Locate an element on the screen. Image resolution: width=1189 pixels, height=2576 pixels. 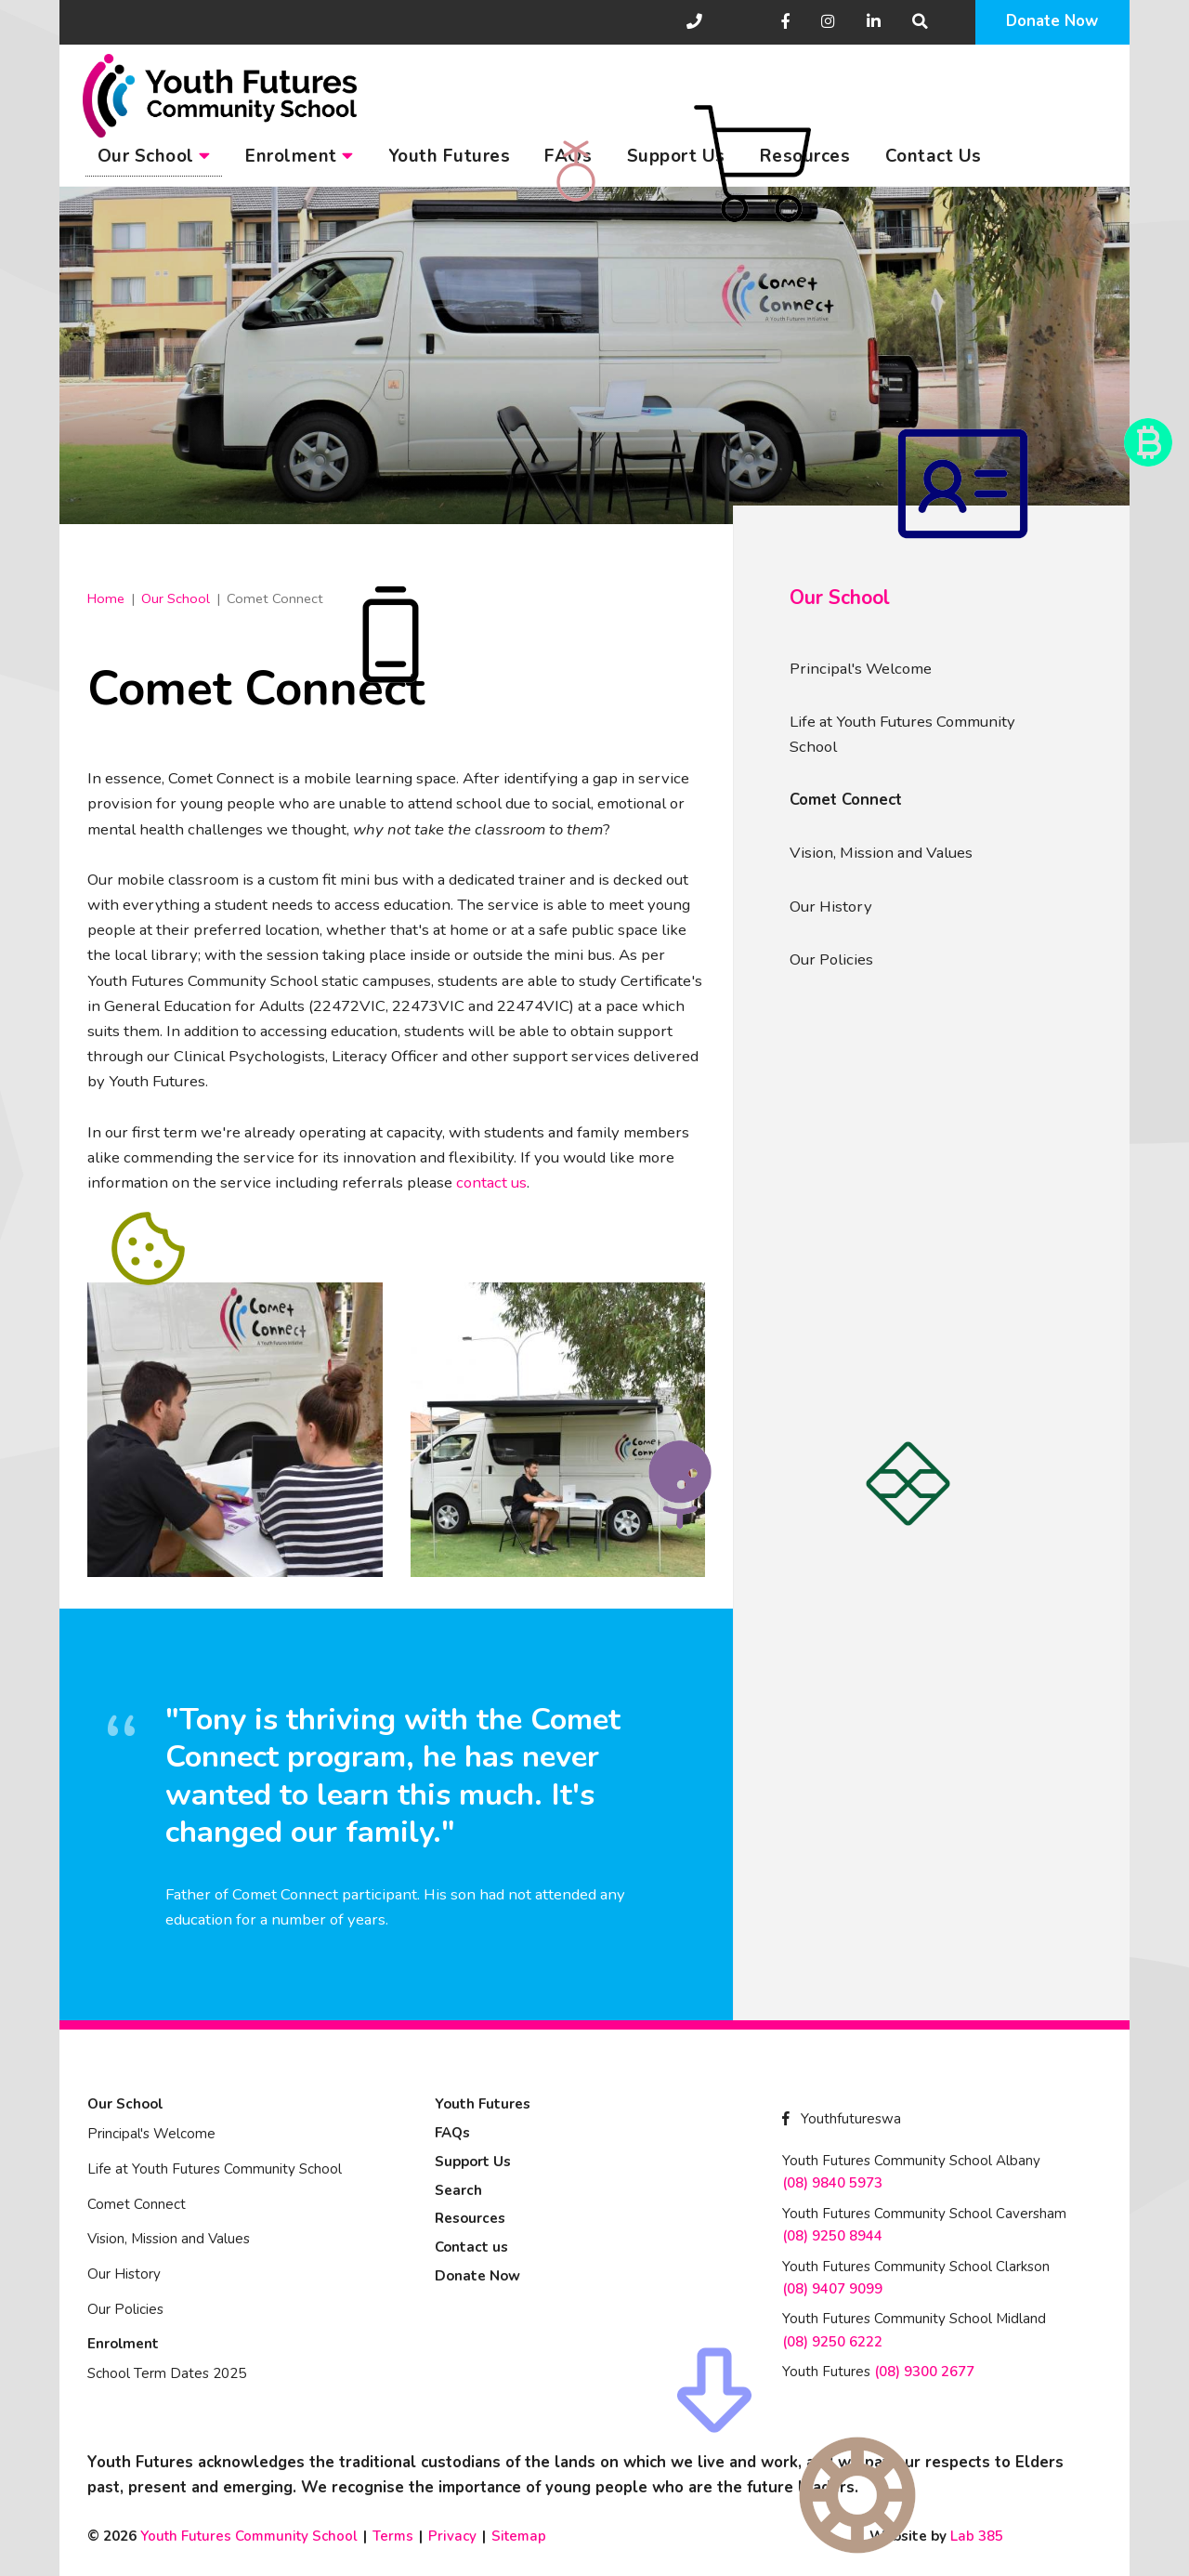
view your profile or account information is located at coordinates (962, 483).